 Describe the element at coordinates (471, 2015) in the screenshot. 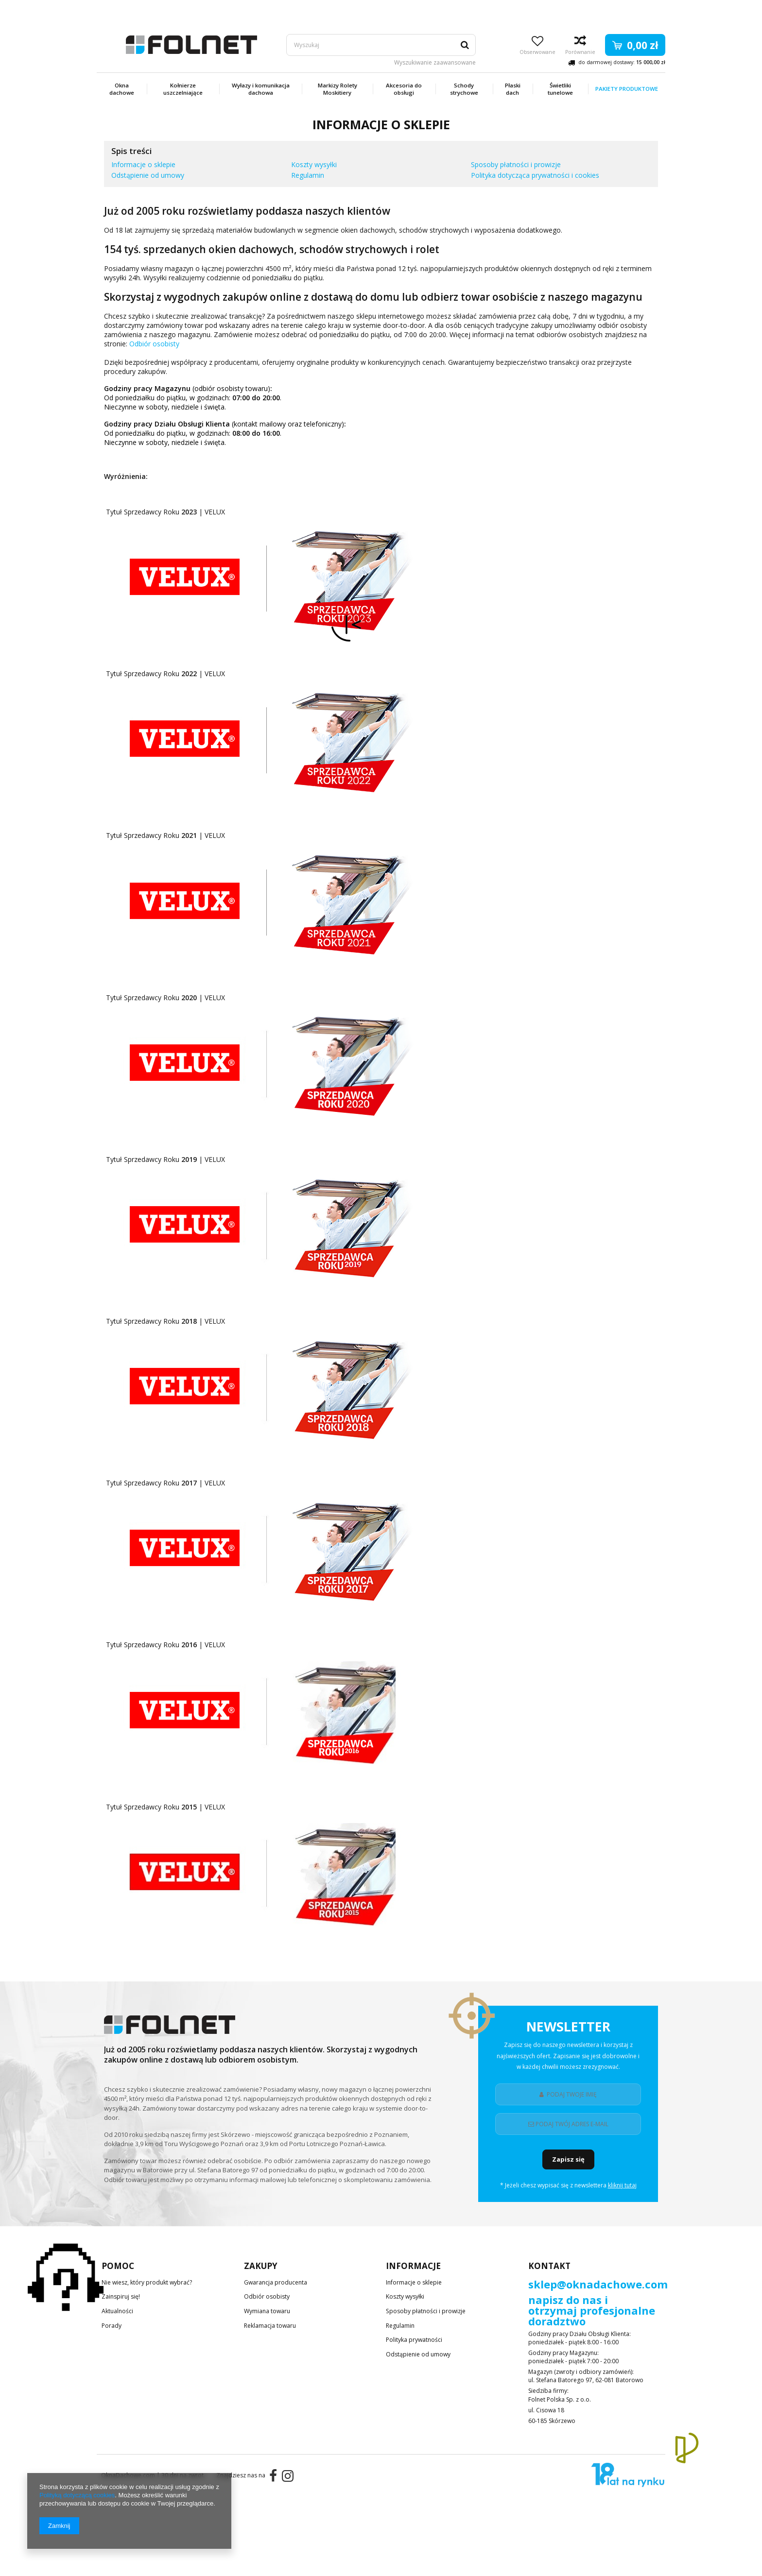

I see `center or align an element to a focal point` at that location.